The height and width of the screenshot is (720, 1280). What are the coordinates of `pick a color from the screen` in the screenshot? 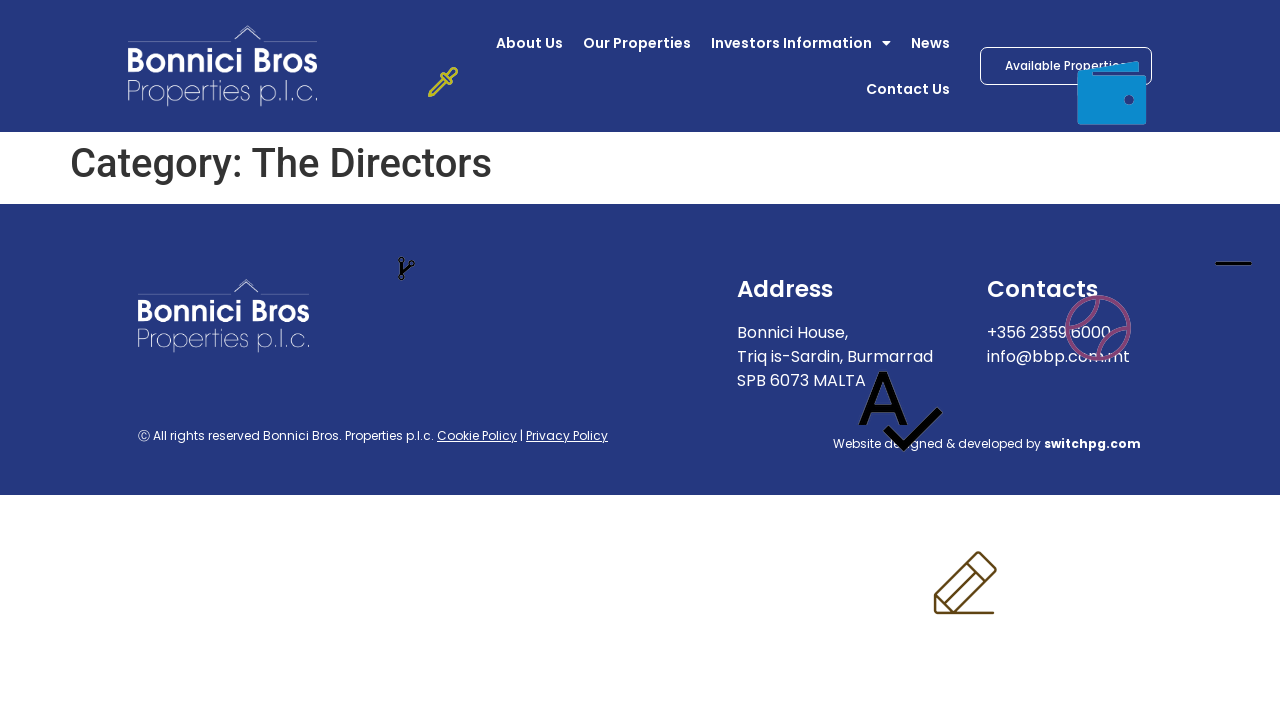 It's located at (443, 82).